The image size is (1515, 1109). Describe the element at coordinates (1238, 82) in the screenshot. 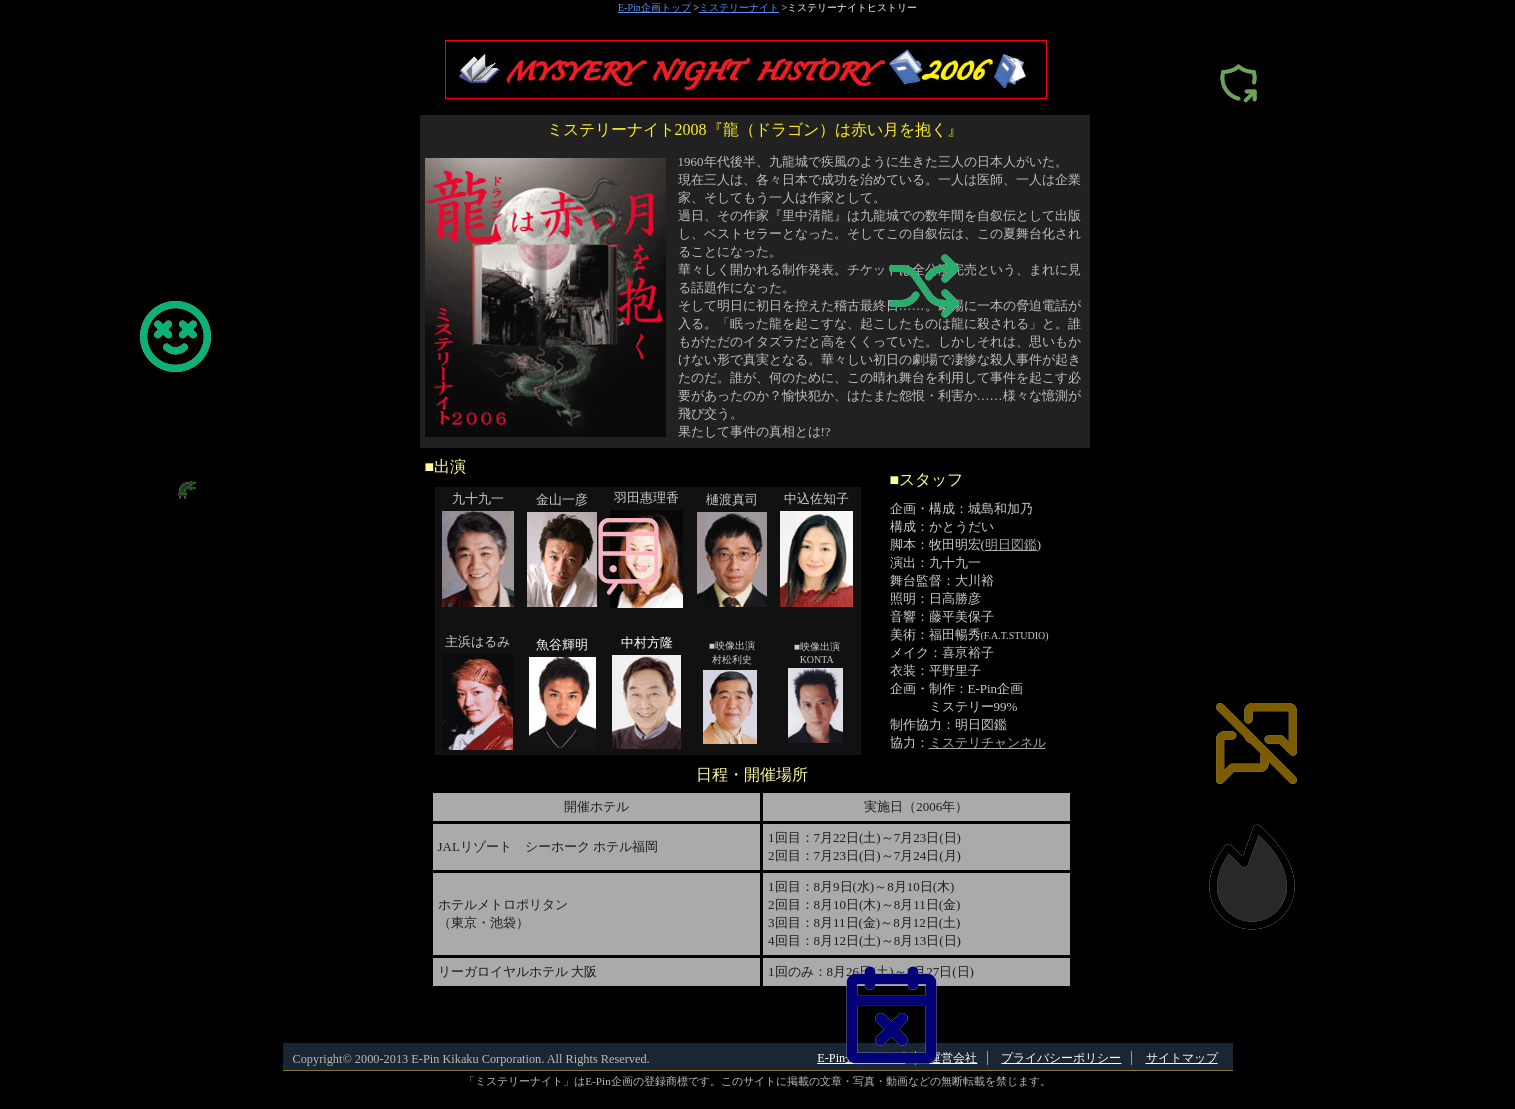

I see `share security settings or permissions` at that location.